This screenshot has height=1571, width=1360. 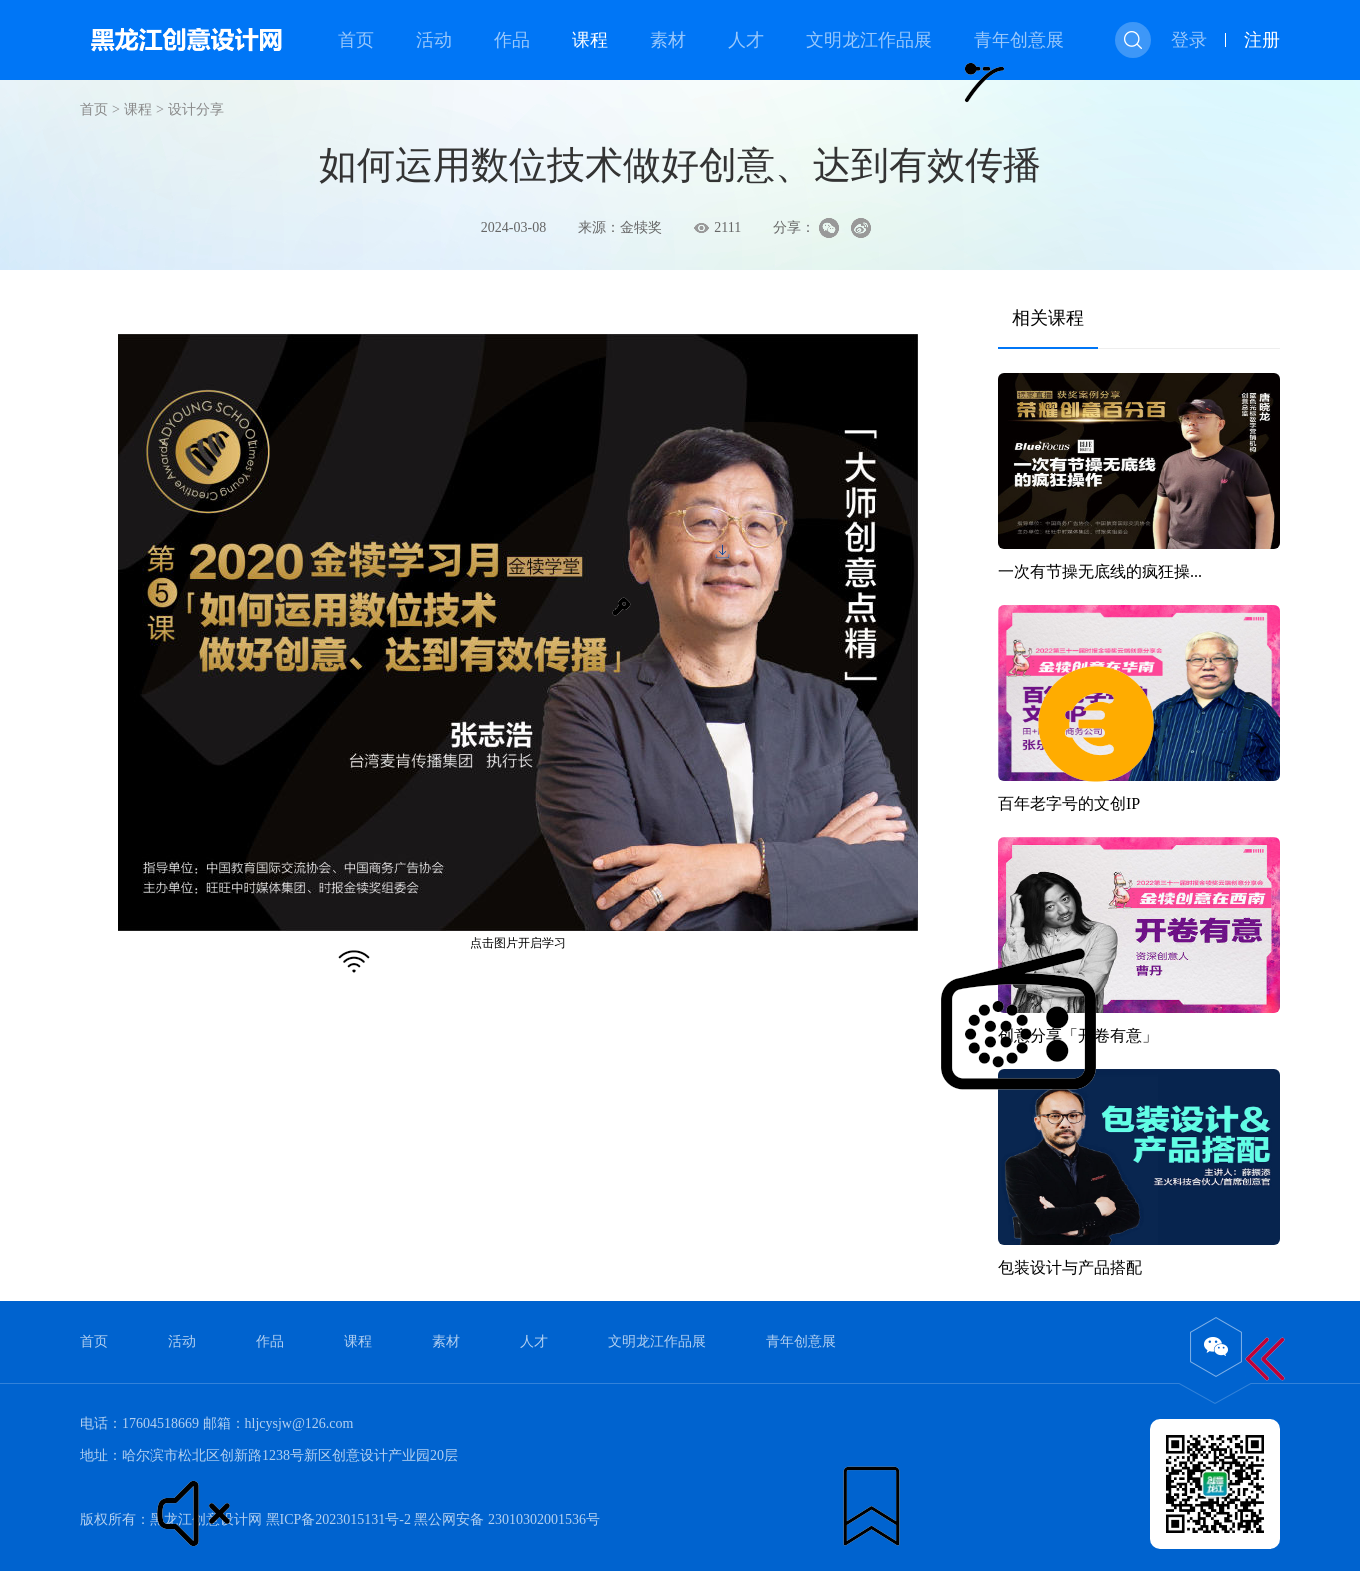 I want to click on mute audio or sound, so click(x=193, y=1513).